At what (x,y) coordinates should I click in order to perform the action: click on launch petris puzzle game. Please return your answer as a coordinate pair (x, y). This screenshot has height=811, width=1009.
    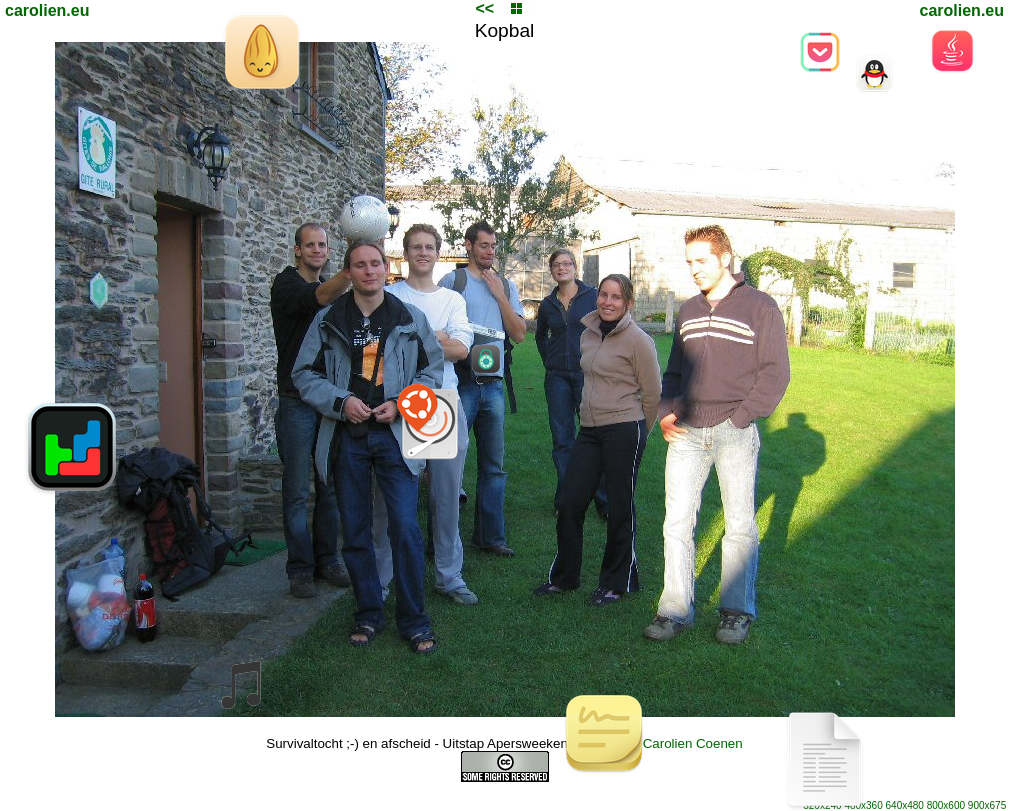
    Looking at the image, I should click on (72, 447).